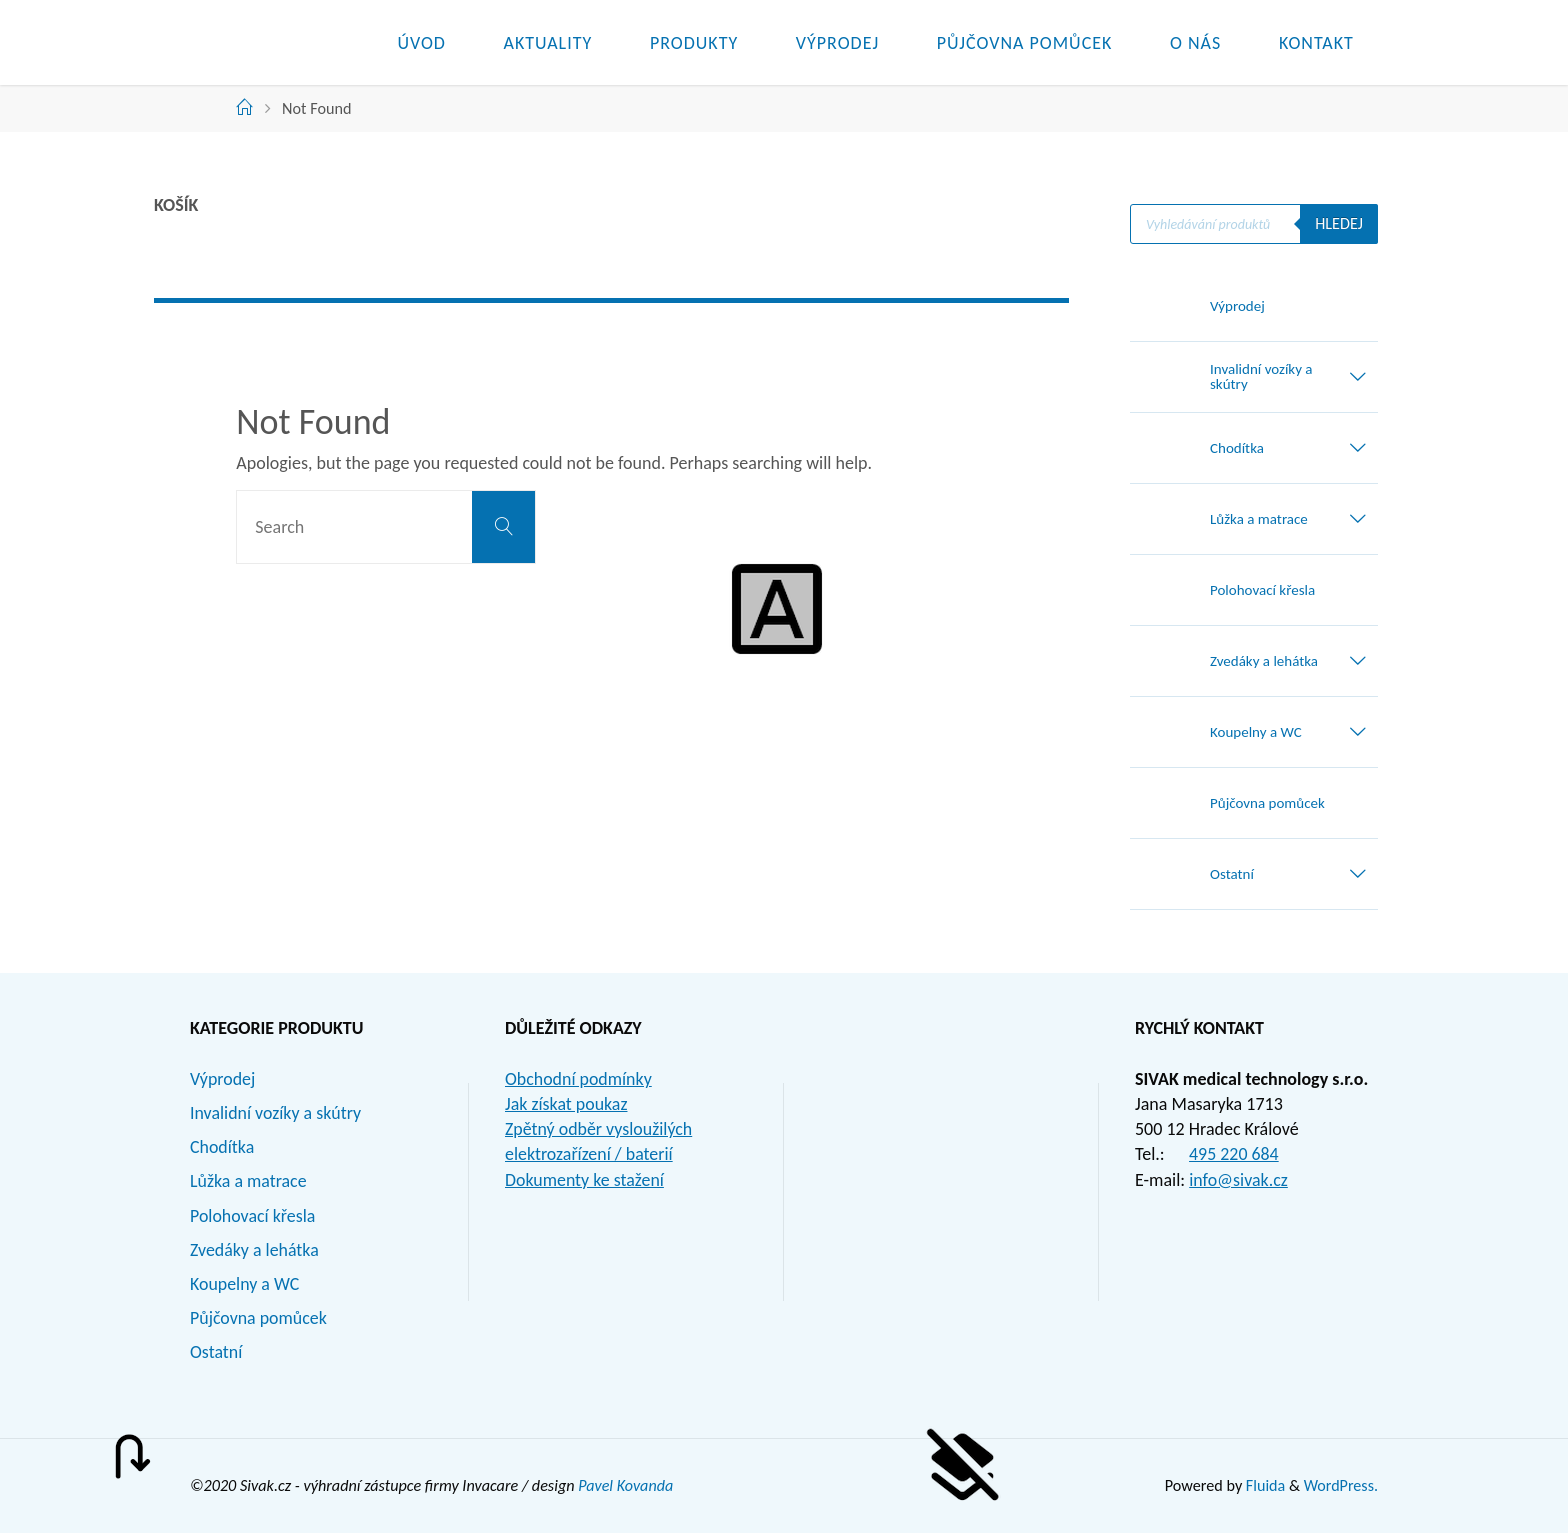 The image size is (1568, 1533). Describe the element at coordinates (130, 1456) in the screenshot. I see `make a u-turn to the right` at that location.